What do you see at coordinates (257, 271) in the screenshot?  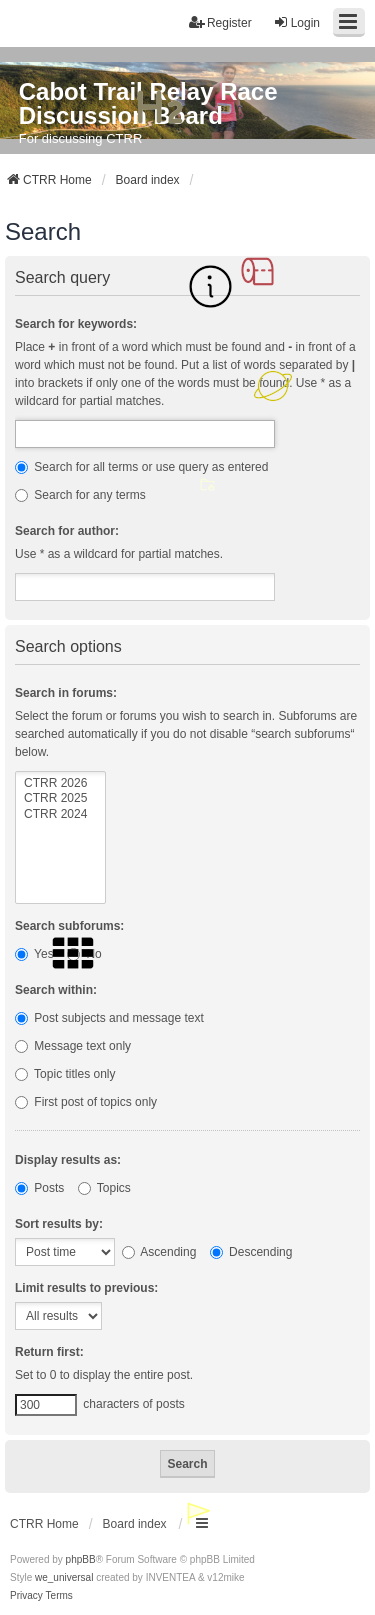 I see `indicates restroom or bathroom location` at bounding box center [257, 271].